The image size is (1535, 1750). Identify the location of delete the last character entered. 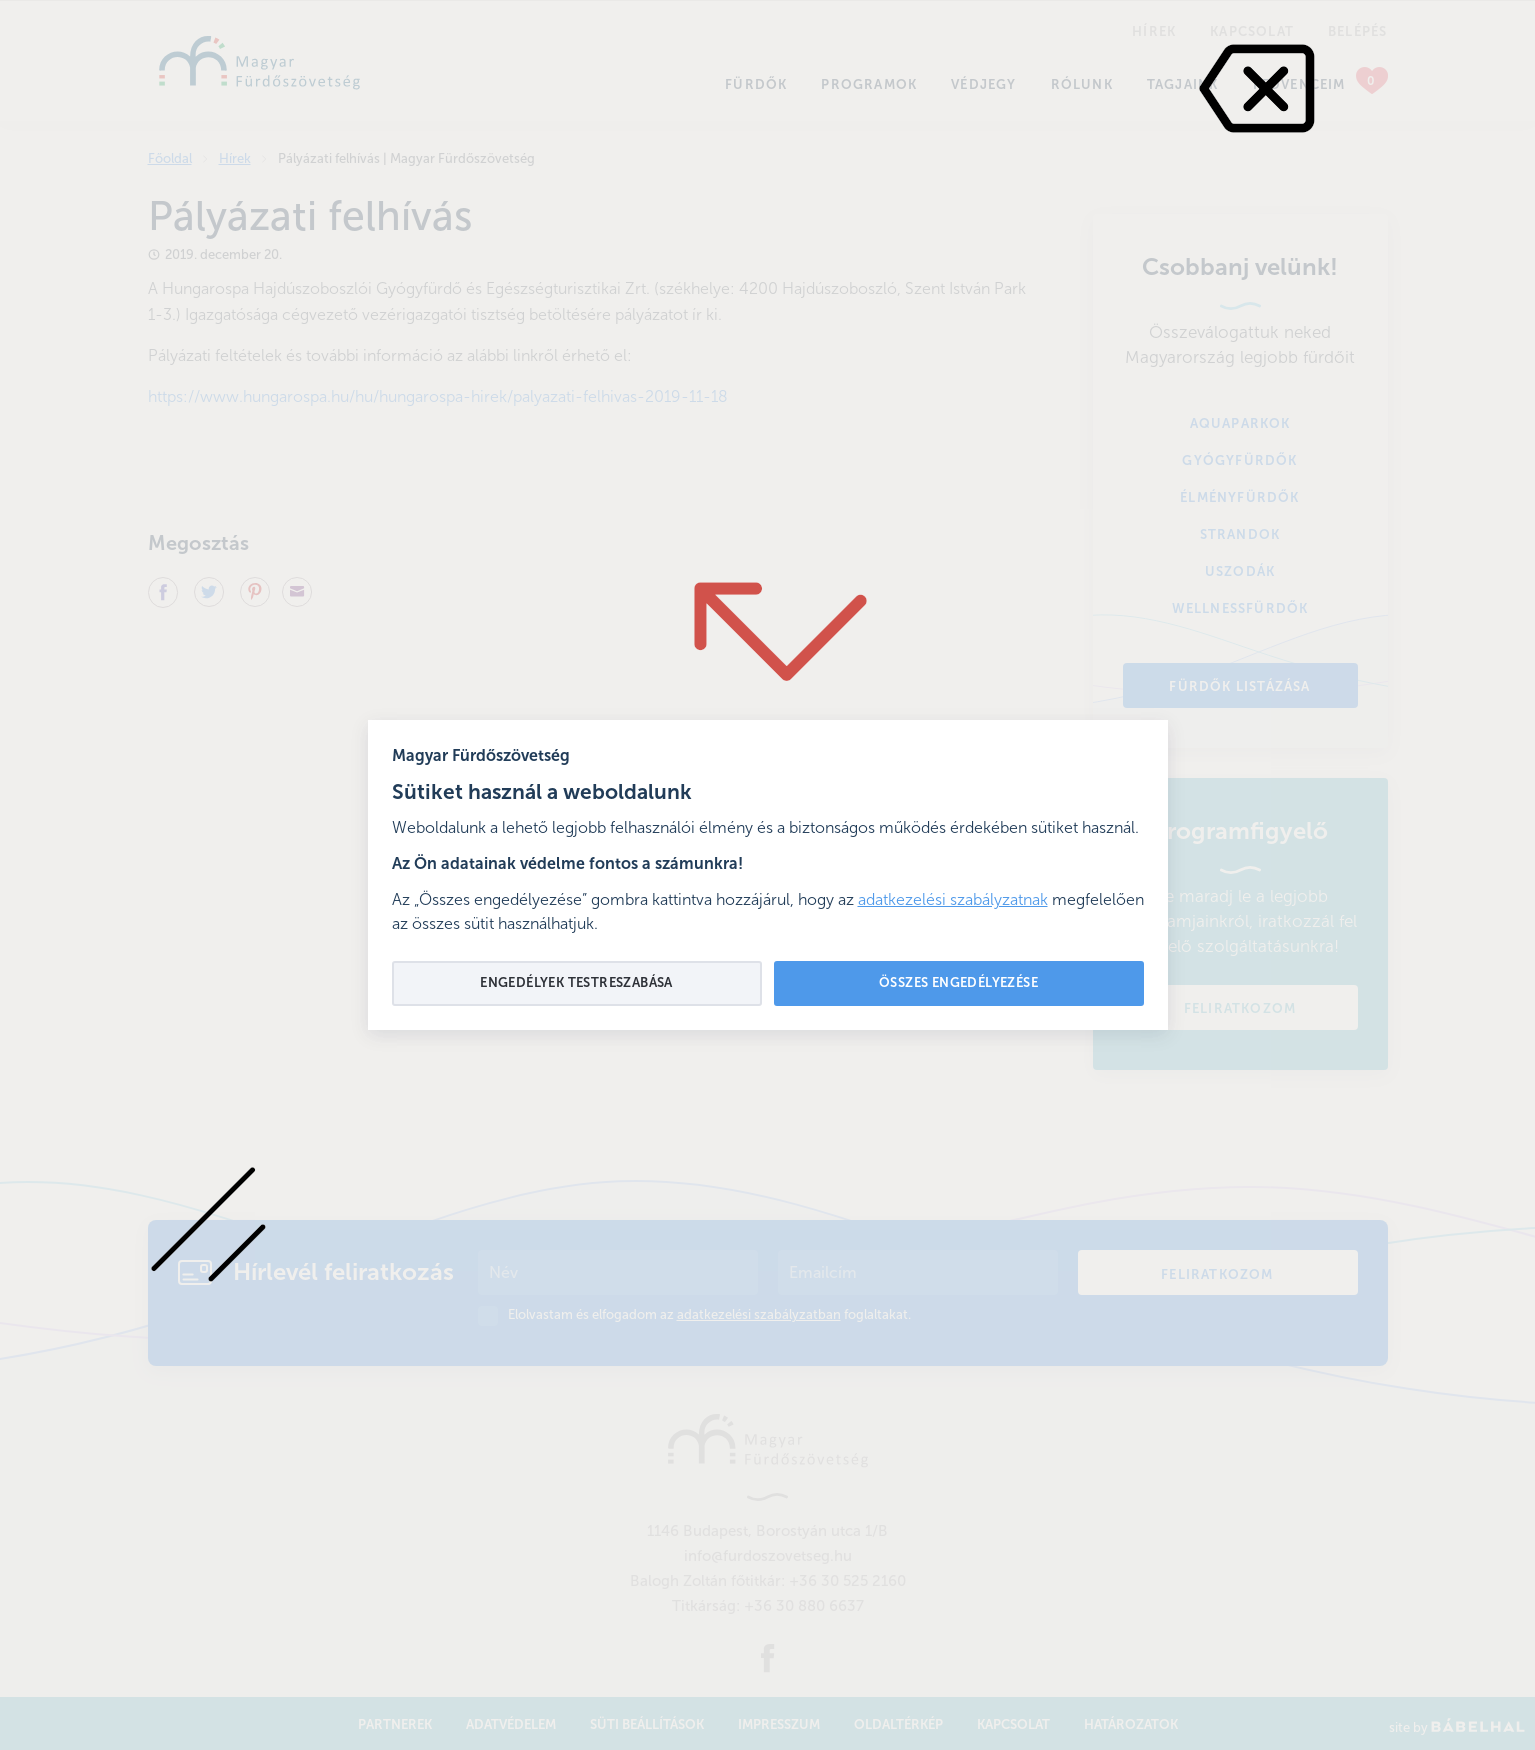
(1261, 88).